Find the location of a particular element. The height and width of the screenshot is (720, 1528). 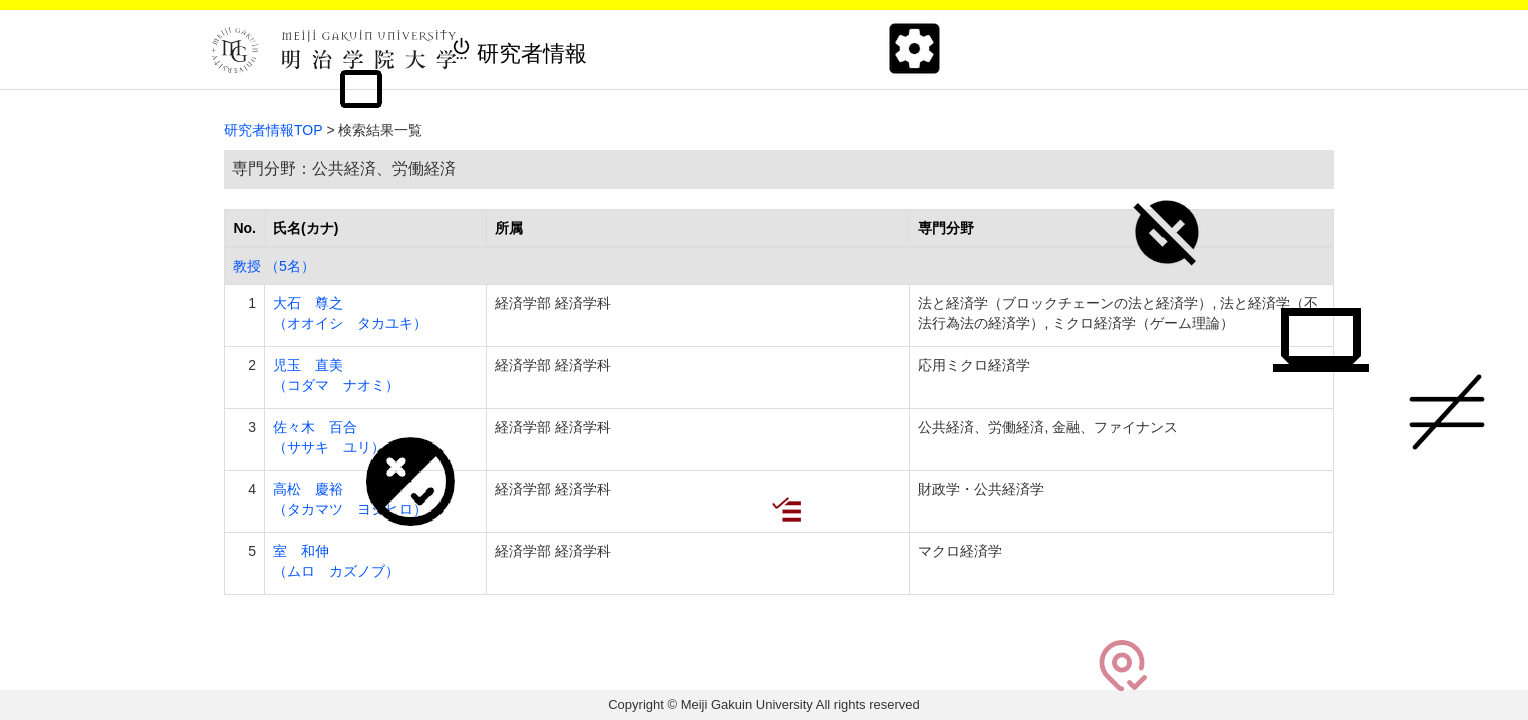

indicates an unstable or inconsistent status is located at coordinates (410, 481).